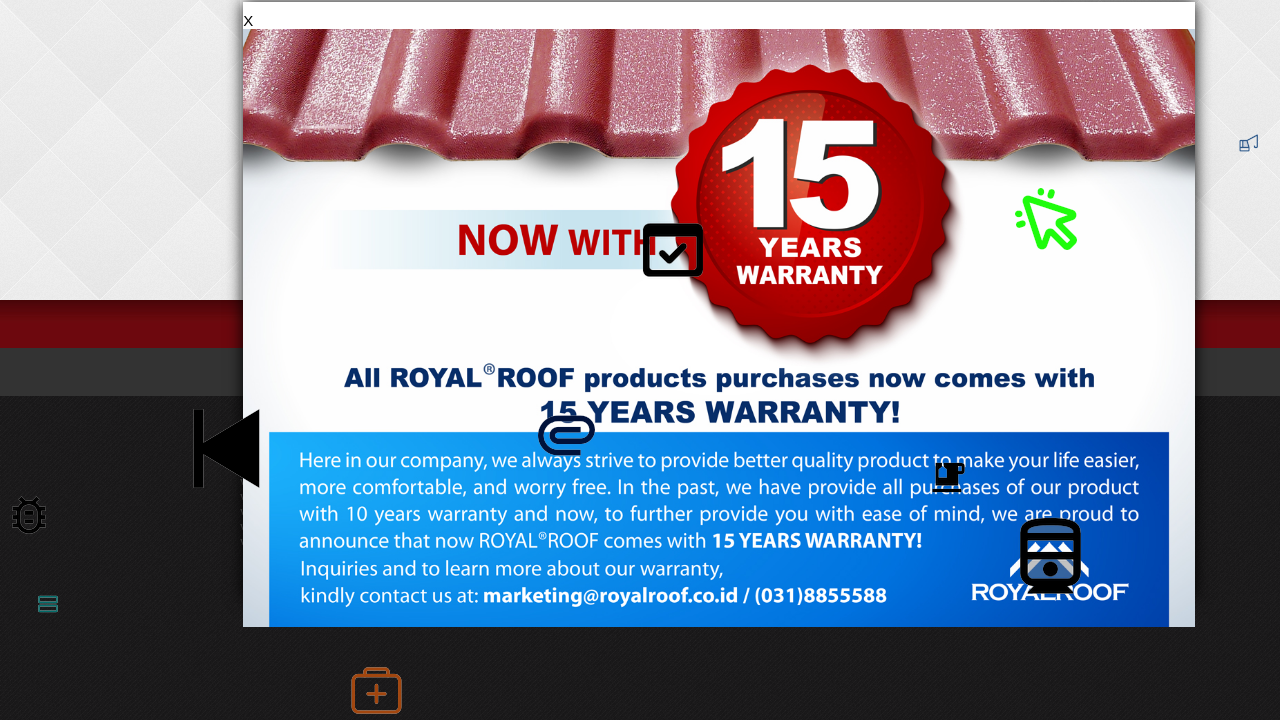  I want to click on skip to previous track, so click(226, 448).